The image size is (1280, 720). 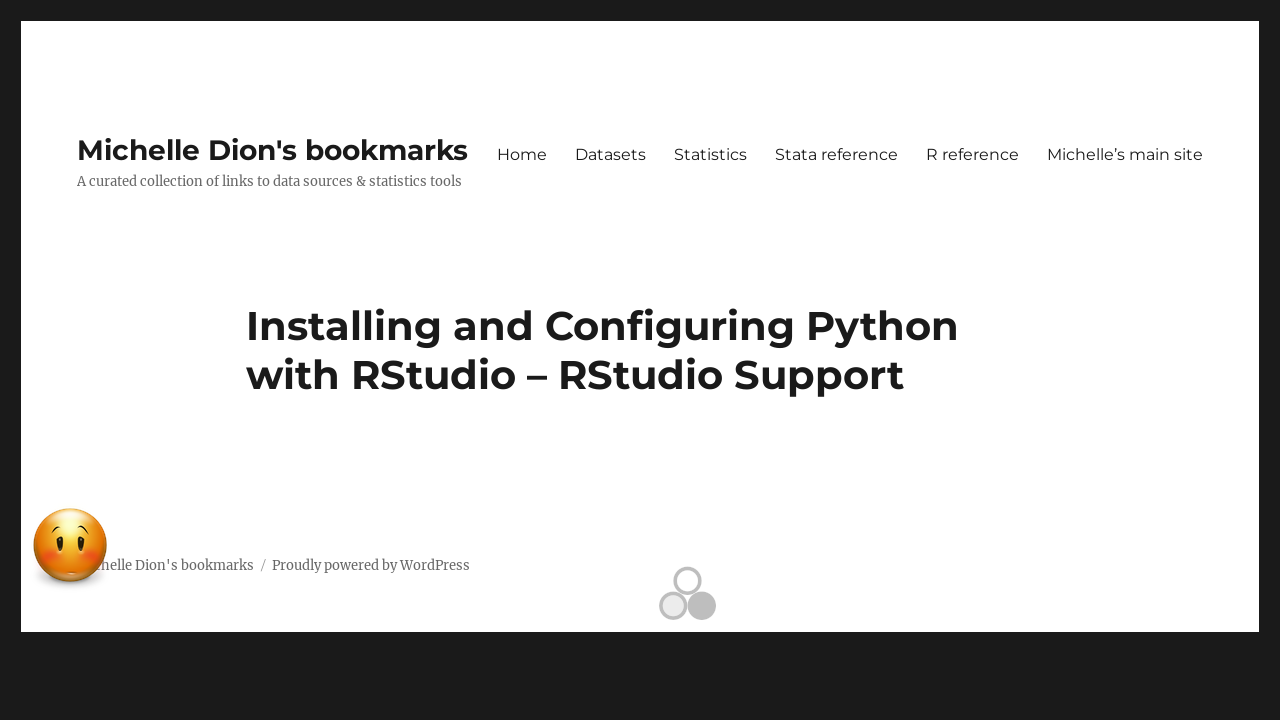 What do you see at coordinates (70, 548) in the screenshot?
I see `indicates embarrassment or awkwardness in a message` at bounding box center [70, 548].